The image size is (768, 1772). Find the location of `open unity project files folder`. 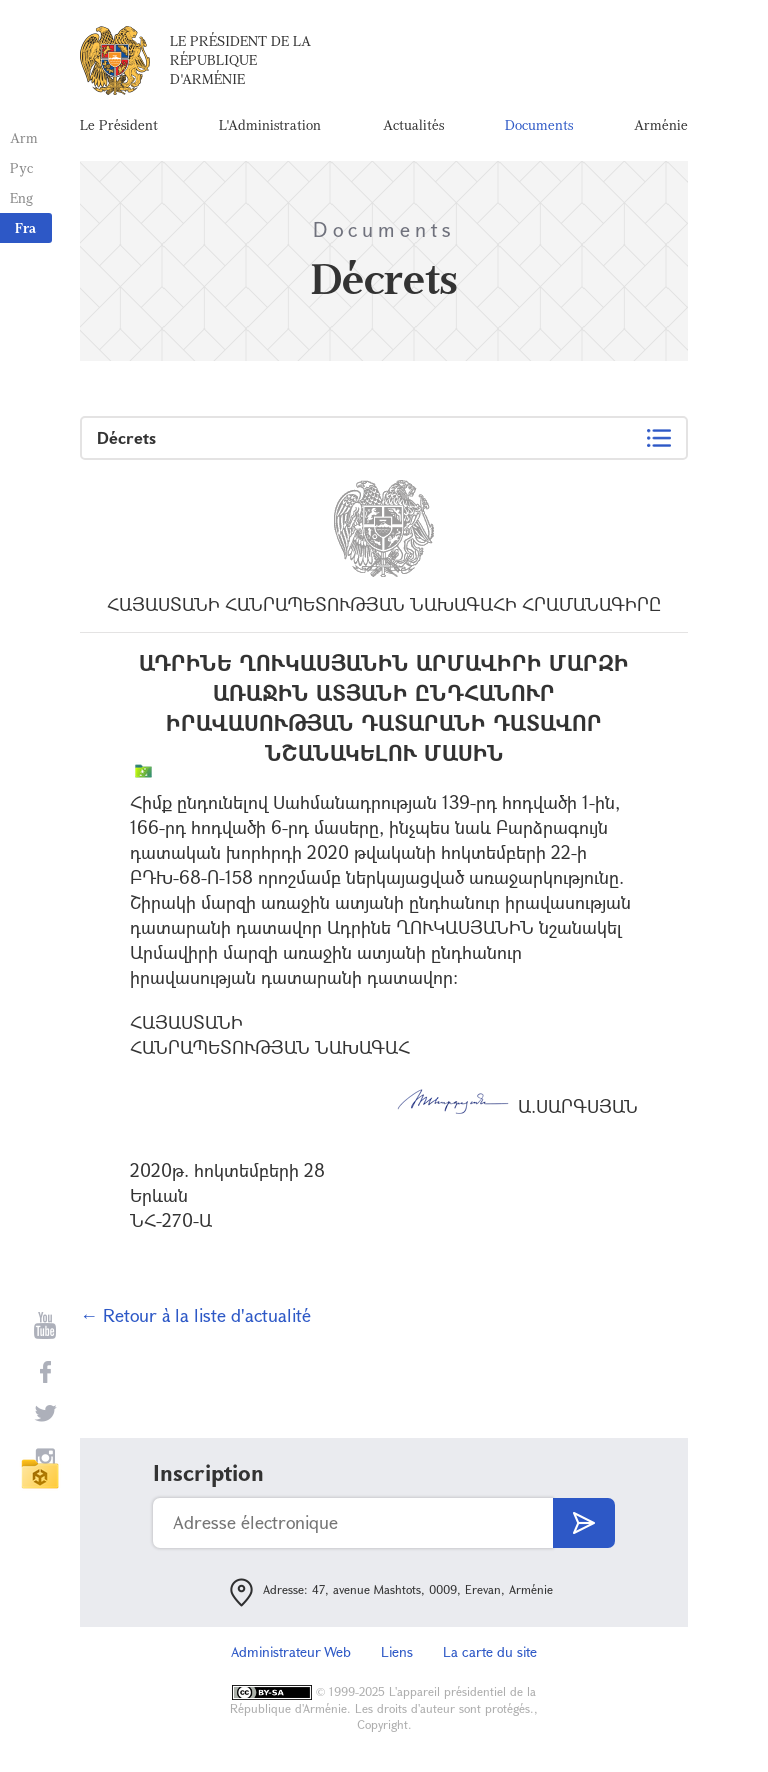

open unity project files folder is located at coordinates (40, 1475).